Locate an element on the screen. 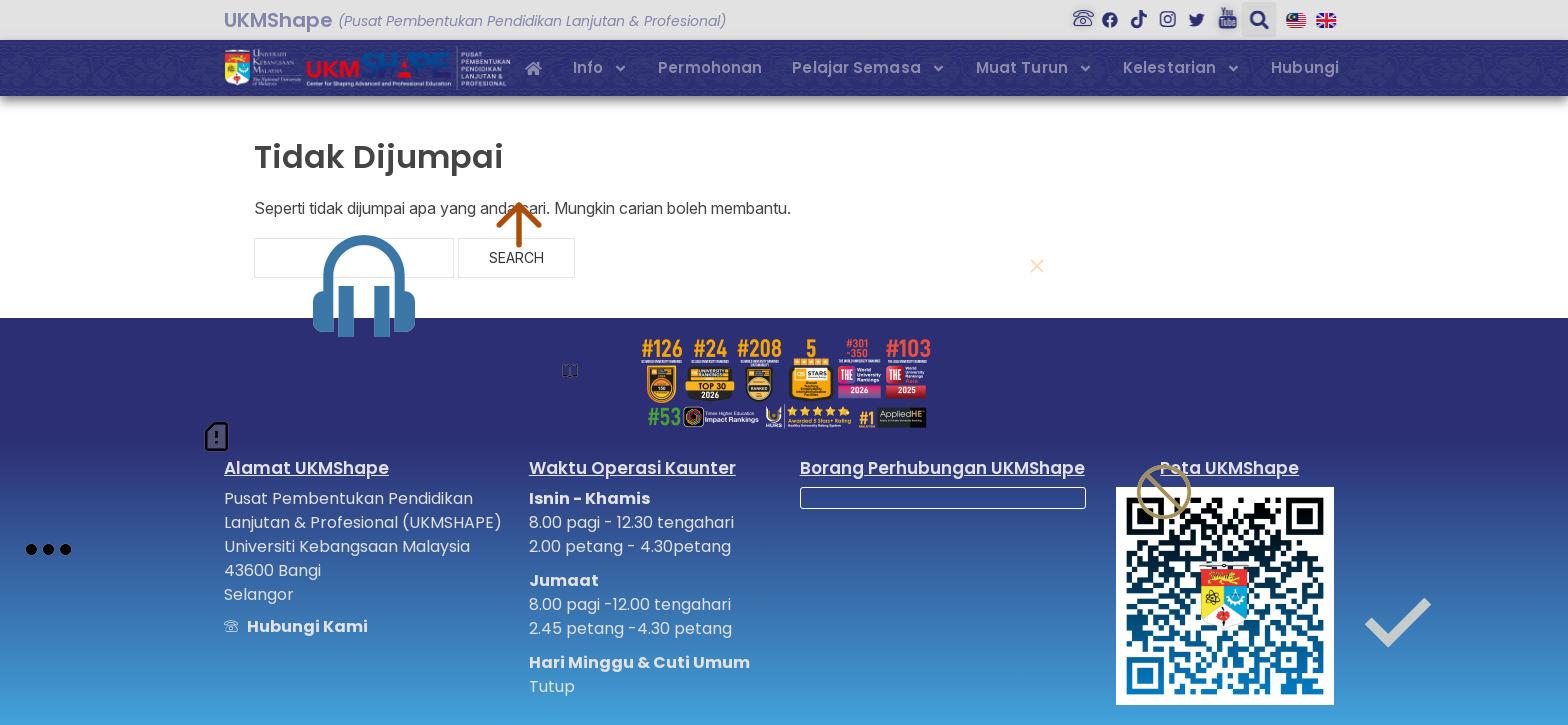  indicates a blocked or prohibited action is located at coordinates (1164, 492).